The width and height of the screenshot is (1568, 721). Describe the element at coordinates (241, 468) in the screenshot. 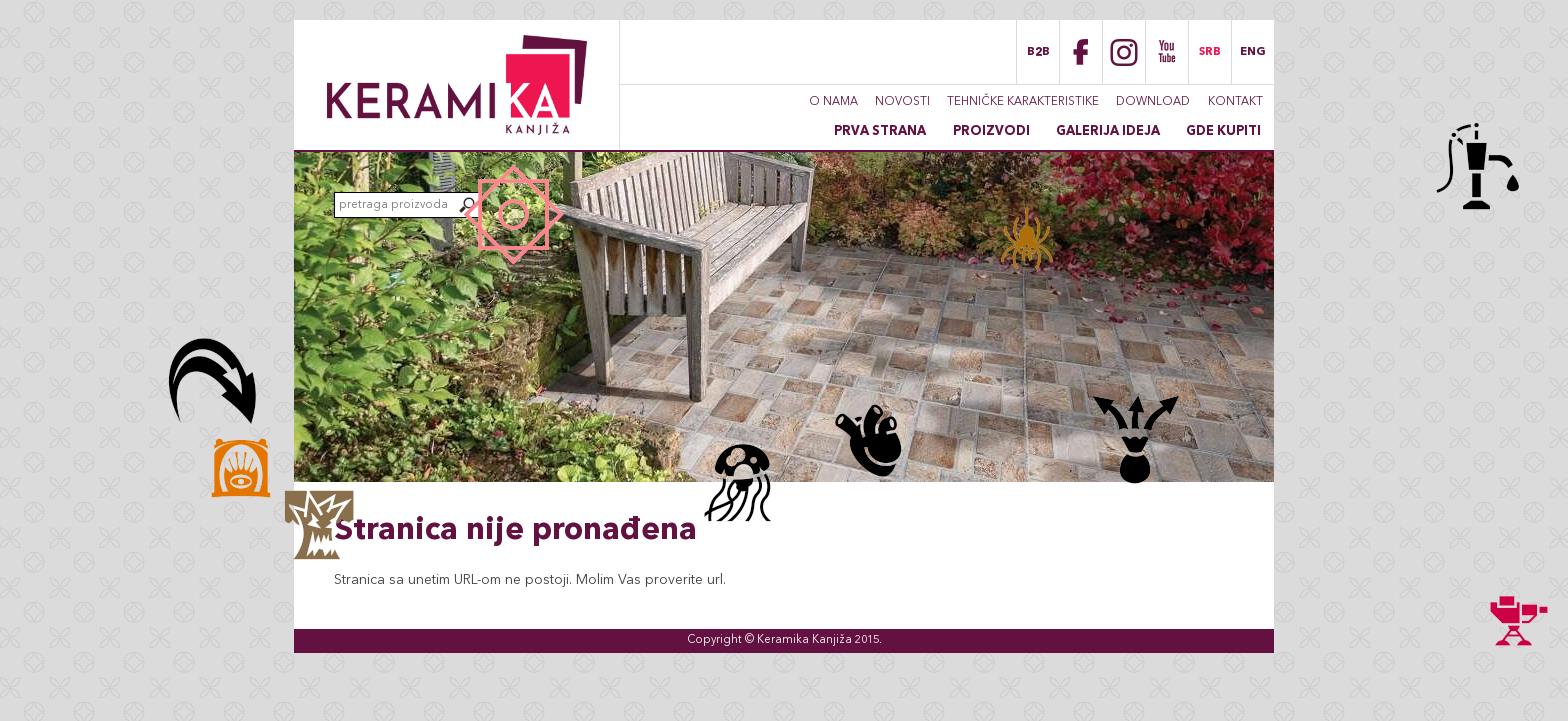

I see `mysterious or hidden content reveal` at that location.